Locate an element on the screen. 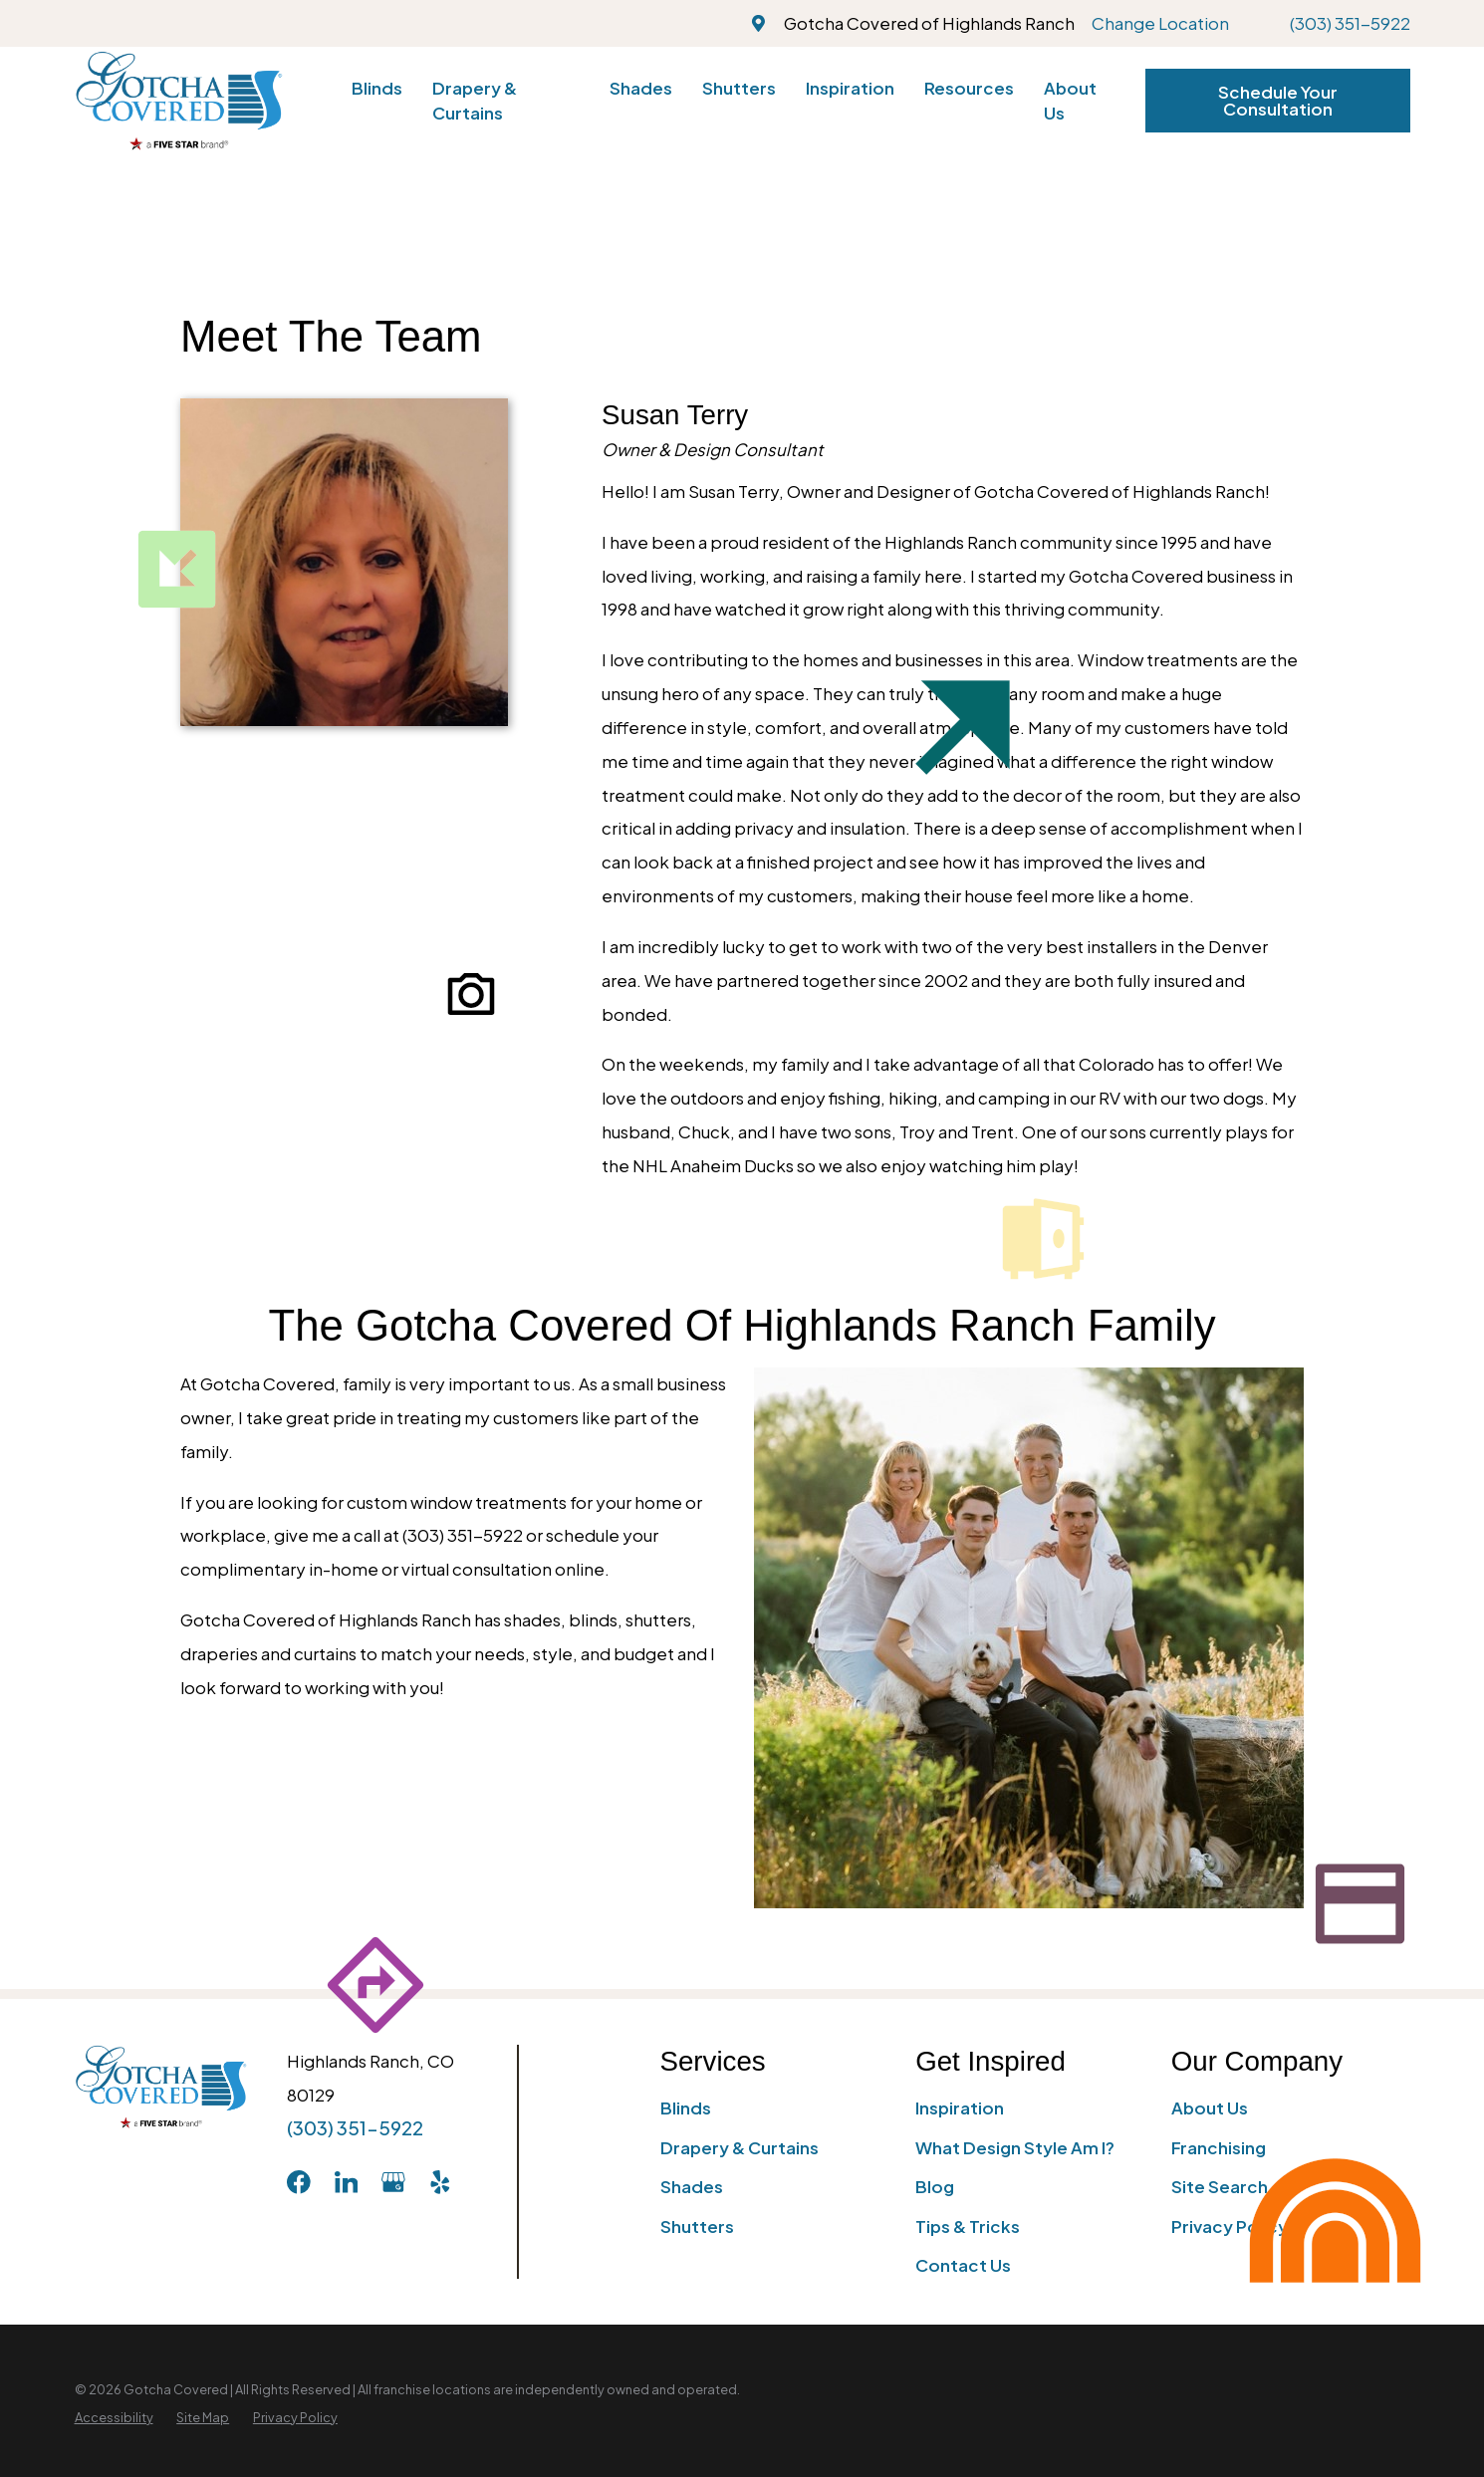 This screenshot has width=1484, height=2477. take a photo is located at coordinates (471, 994).